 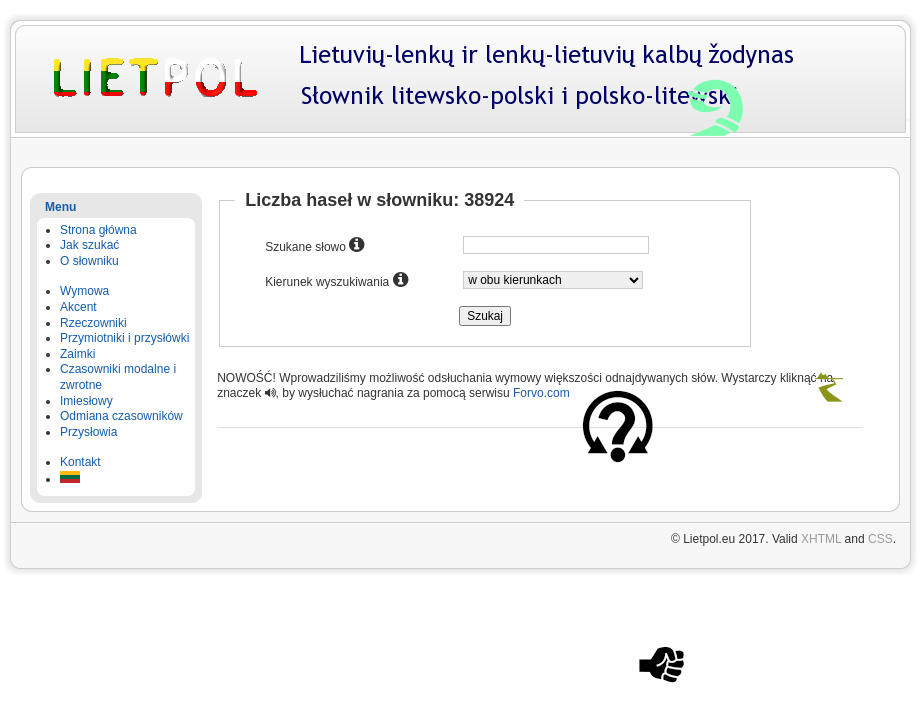 I want to click on represents a sea creature or kraken in a game interface, so click(x=714, y=107).